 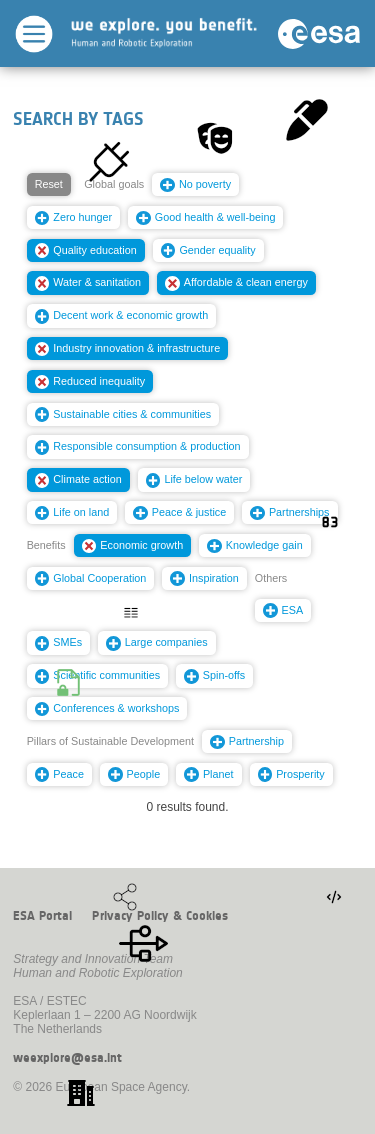 I want to click on access a password-protected file, so click(x=68, y=682).